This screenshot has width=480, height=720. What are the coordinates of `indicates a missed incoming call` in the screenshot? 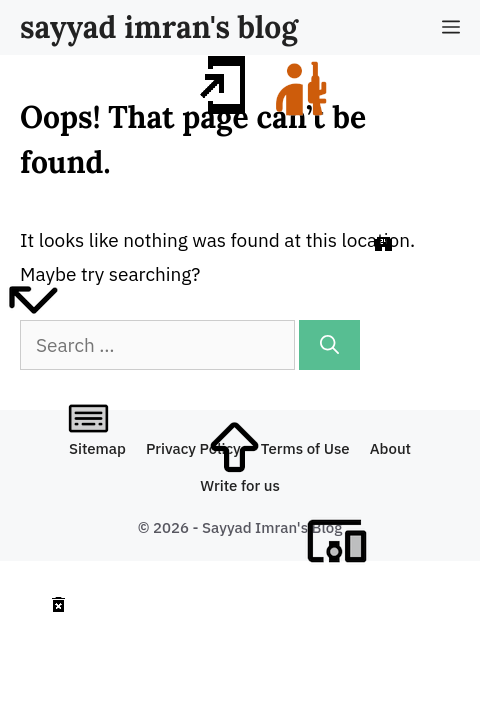 It's located at (34, 300).